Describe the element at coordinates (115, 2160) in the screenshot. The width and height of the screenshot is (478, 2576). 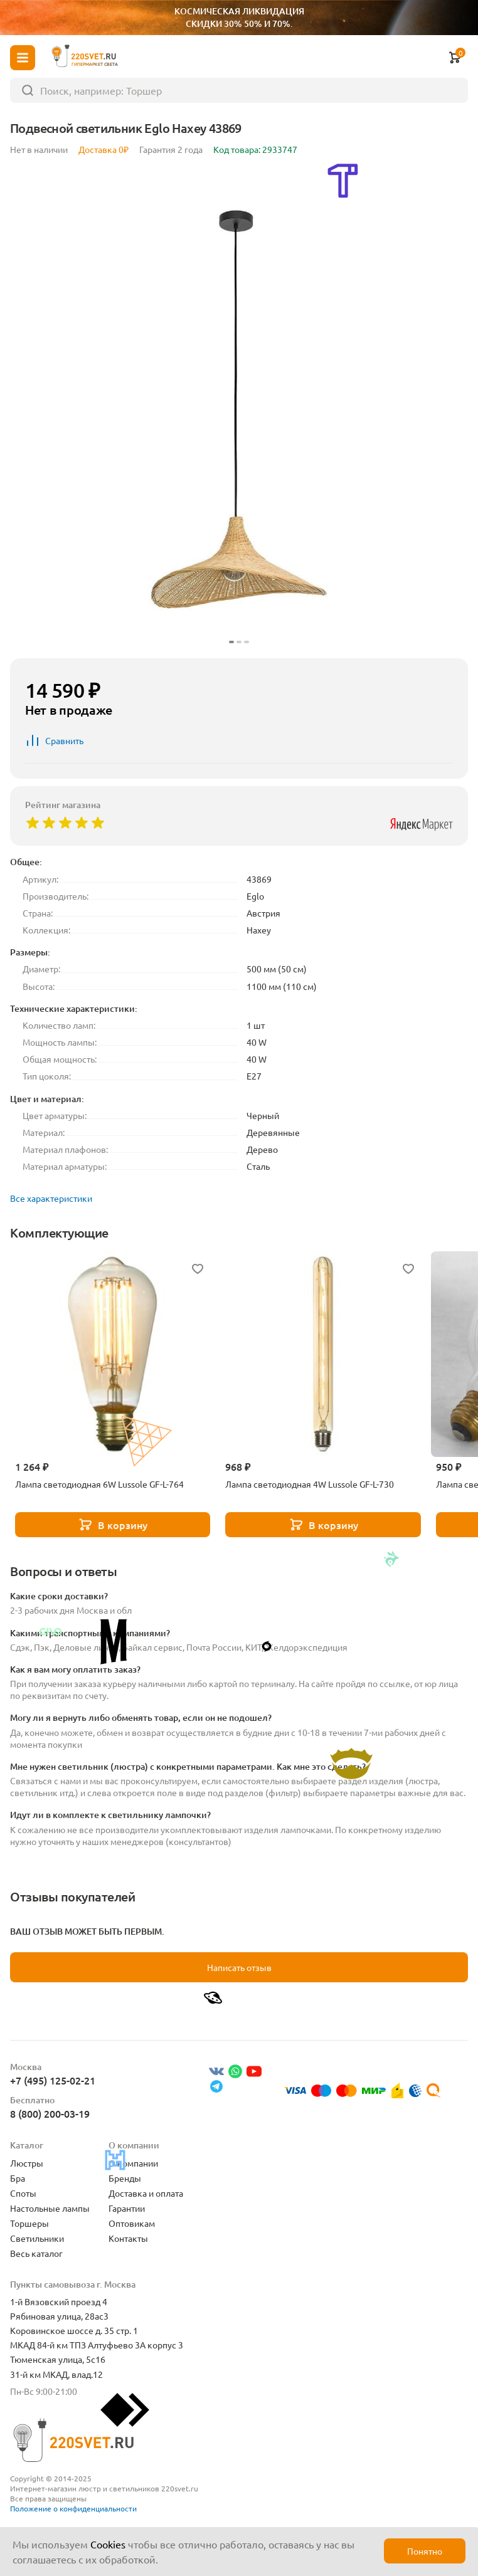
I see `mixtral AI model logo` at that location.